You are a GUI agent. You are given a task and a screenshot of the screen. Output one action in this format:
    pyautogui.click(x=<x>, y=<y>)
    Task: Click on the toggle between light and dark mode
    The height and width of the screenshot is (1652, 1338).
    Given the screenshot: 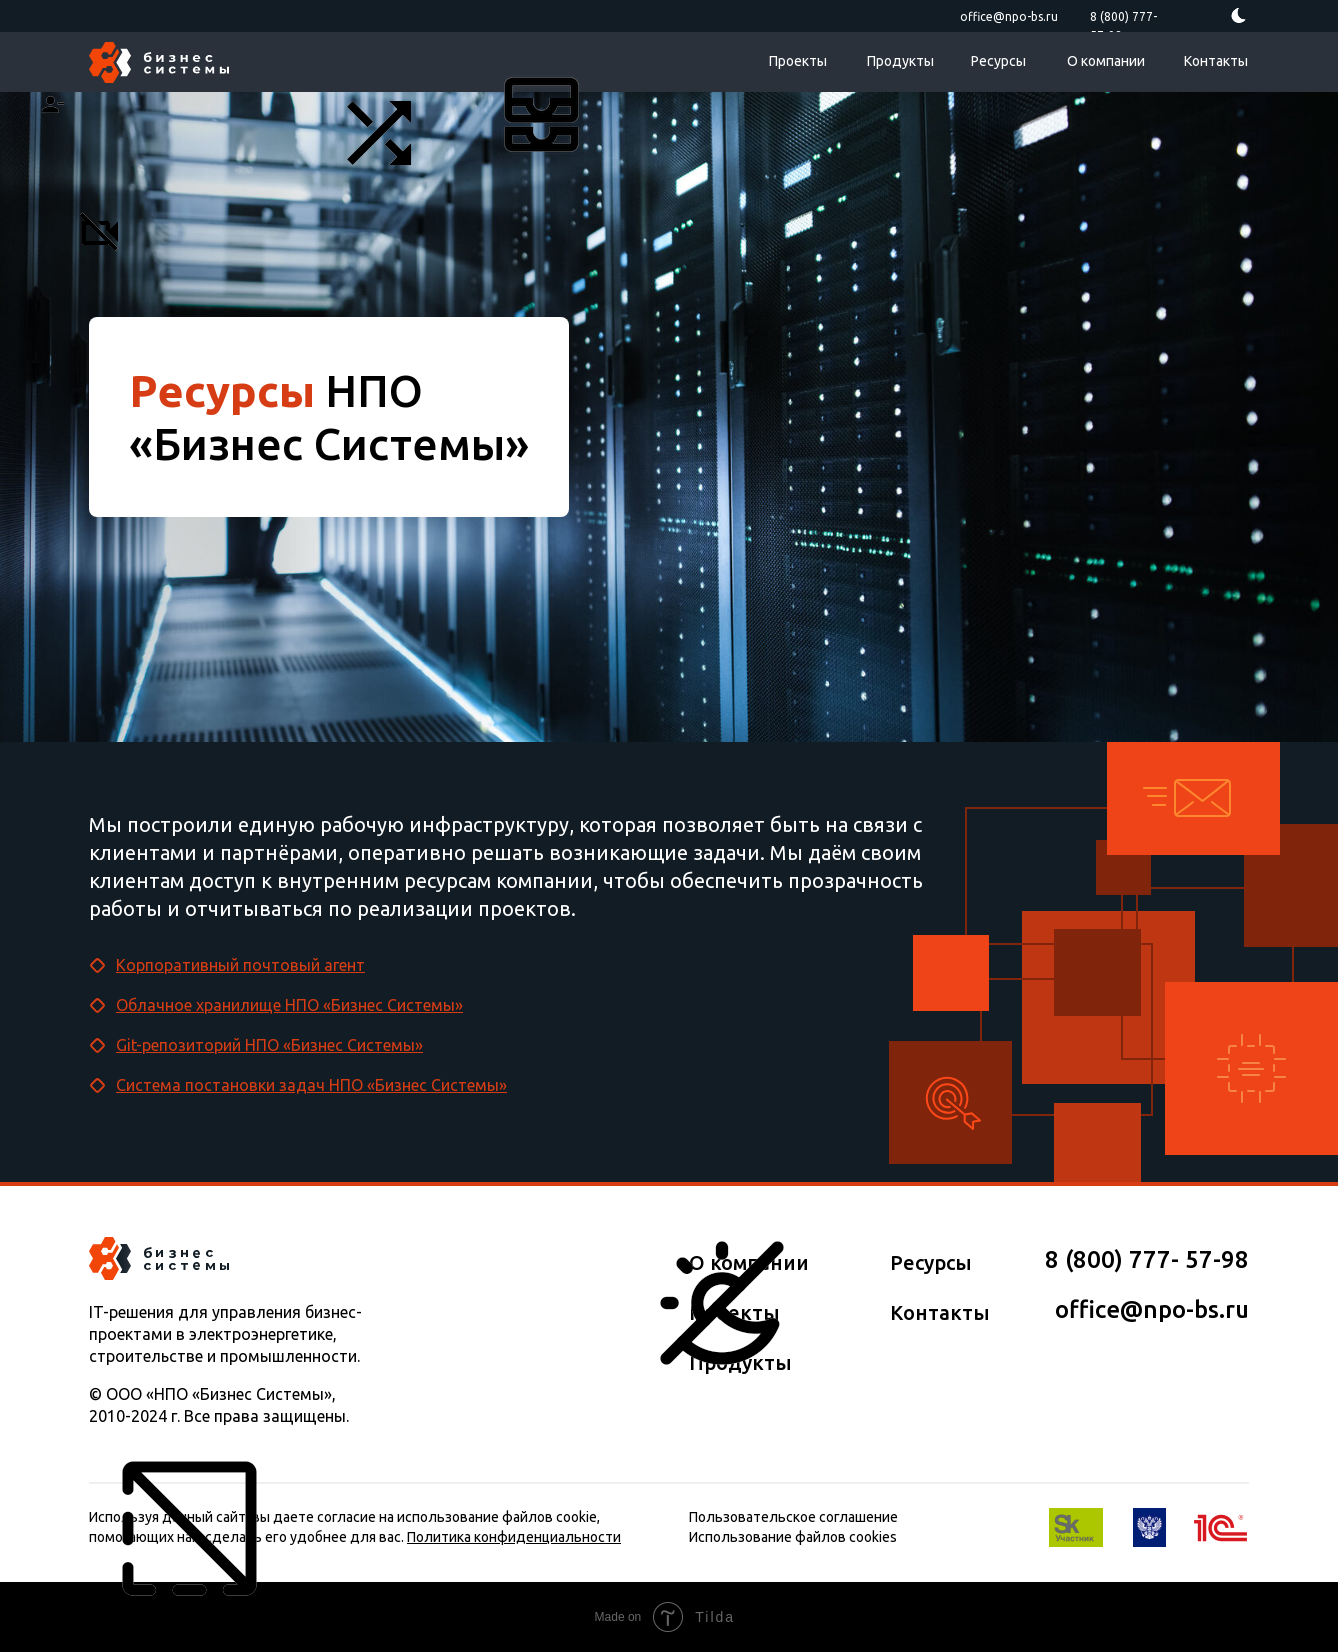 What is the action you would take?
    pyautogui.click(x=722, y=1303)
    